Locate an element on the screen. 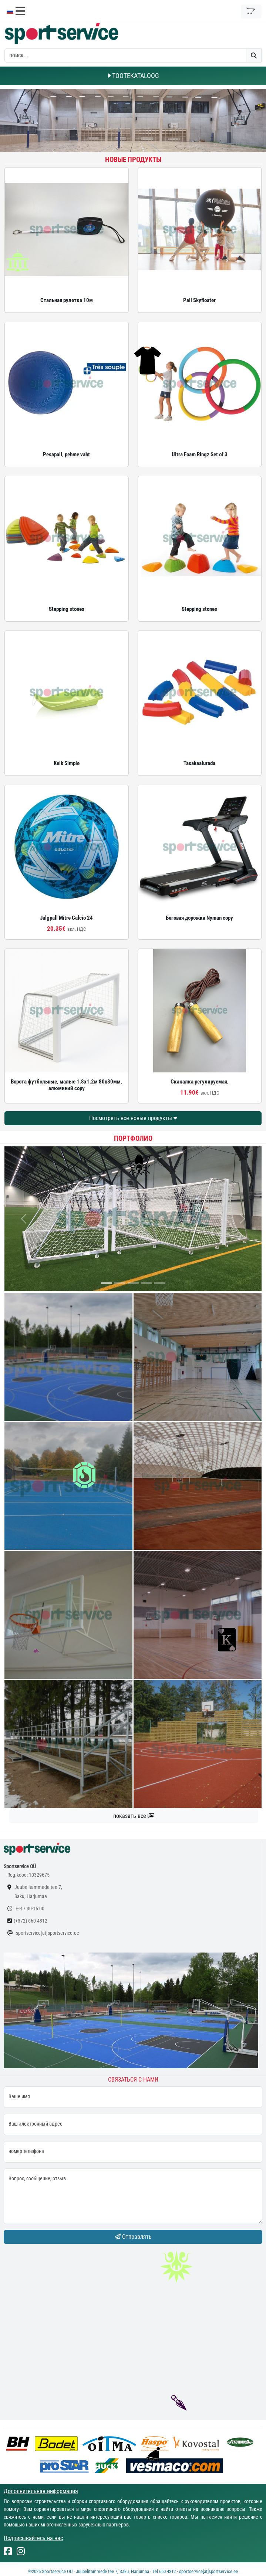  decorative tribal or abstract game emblem is located at coordinates (176, 2266).